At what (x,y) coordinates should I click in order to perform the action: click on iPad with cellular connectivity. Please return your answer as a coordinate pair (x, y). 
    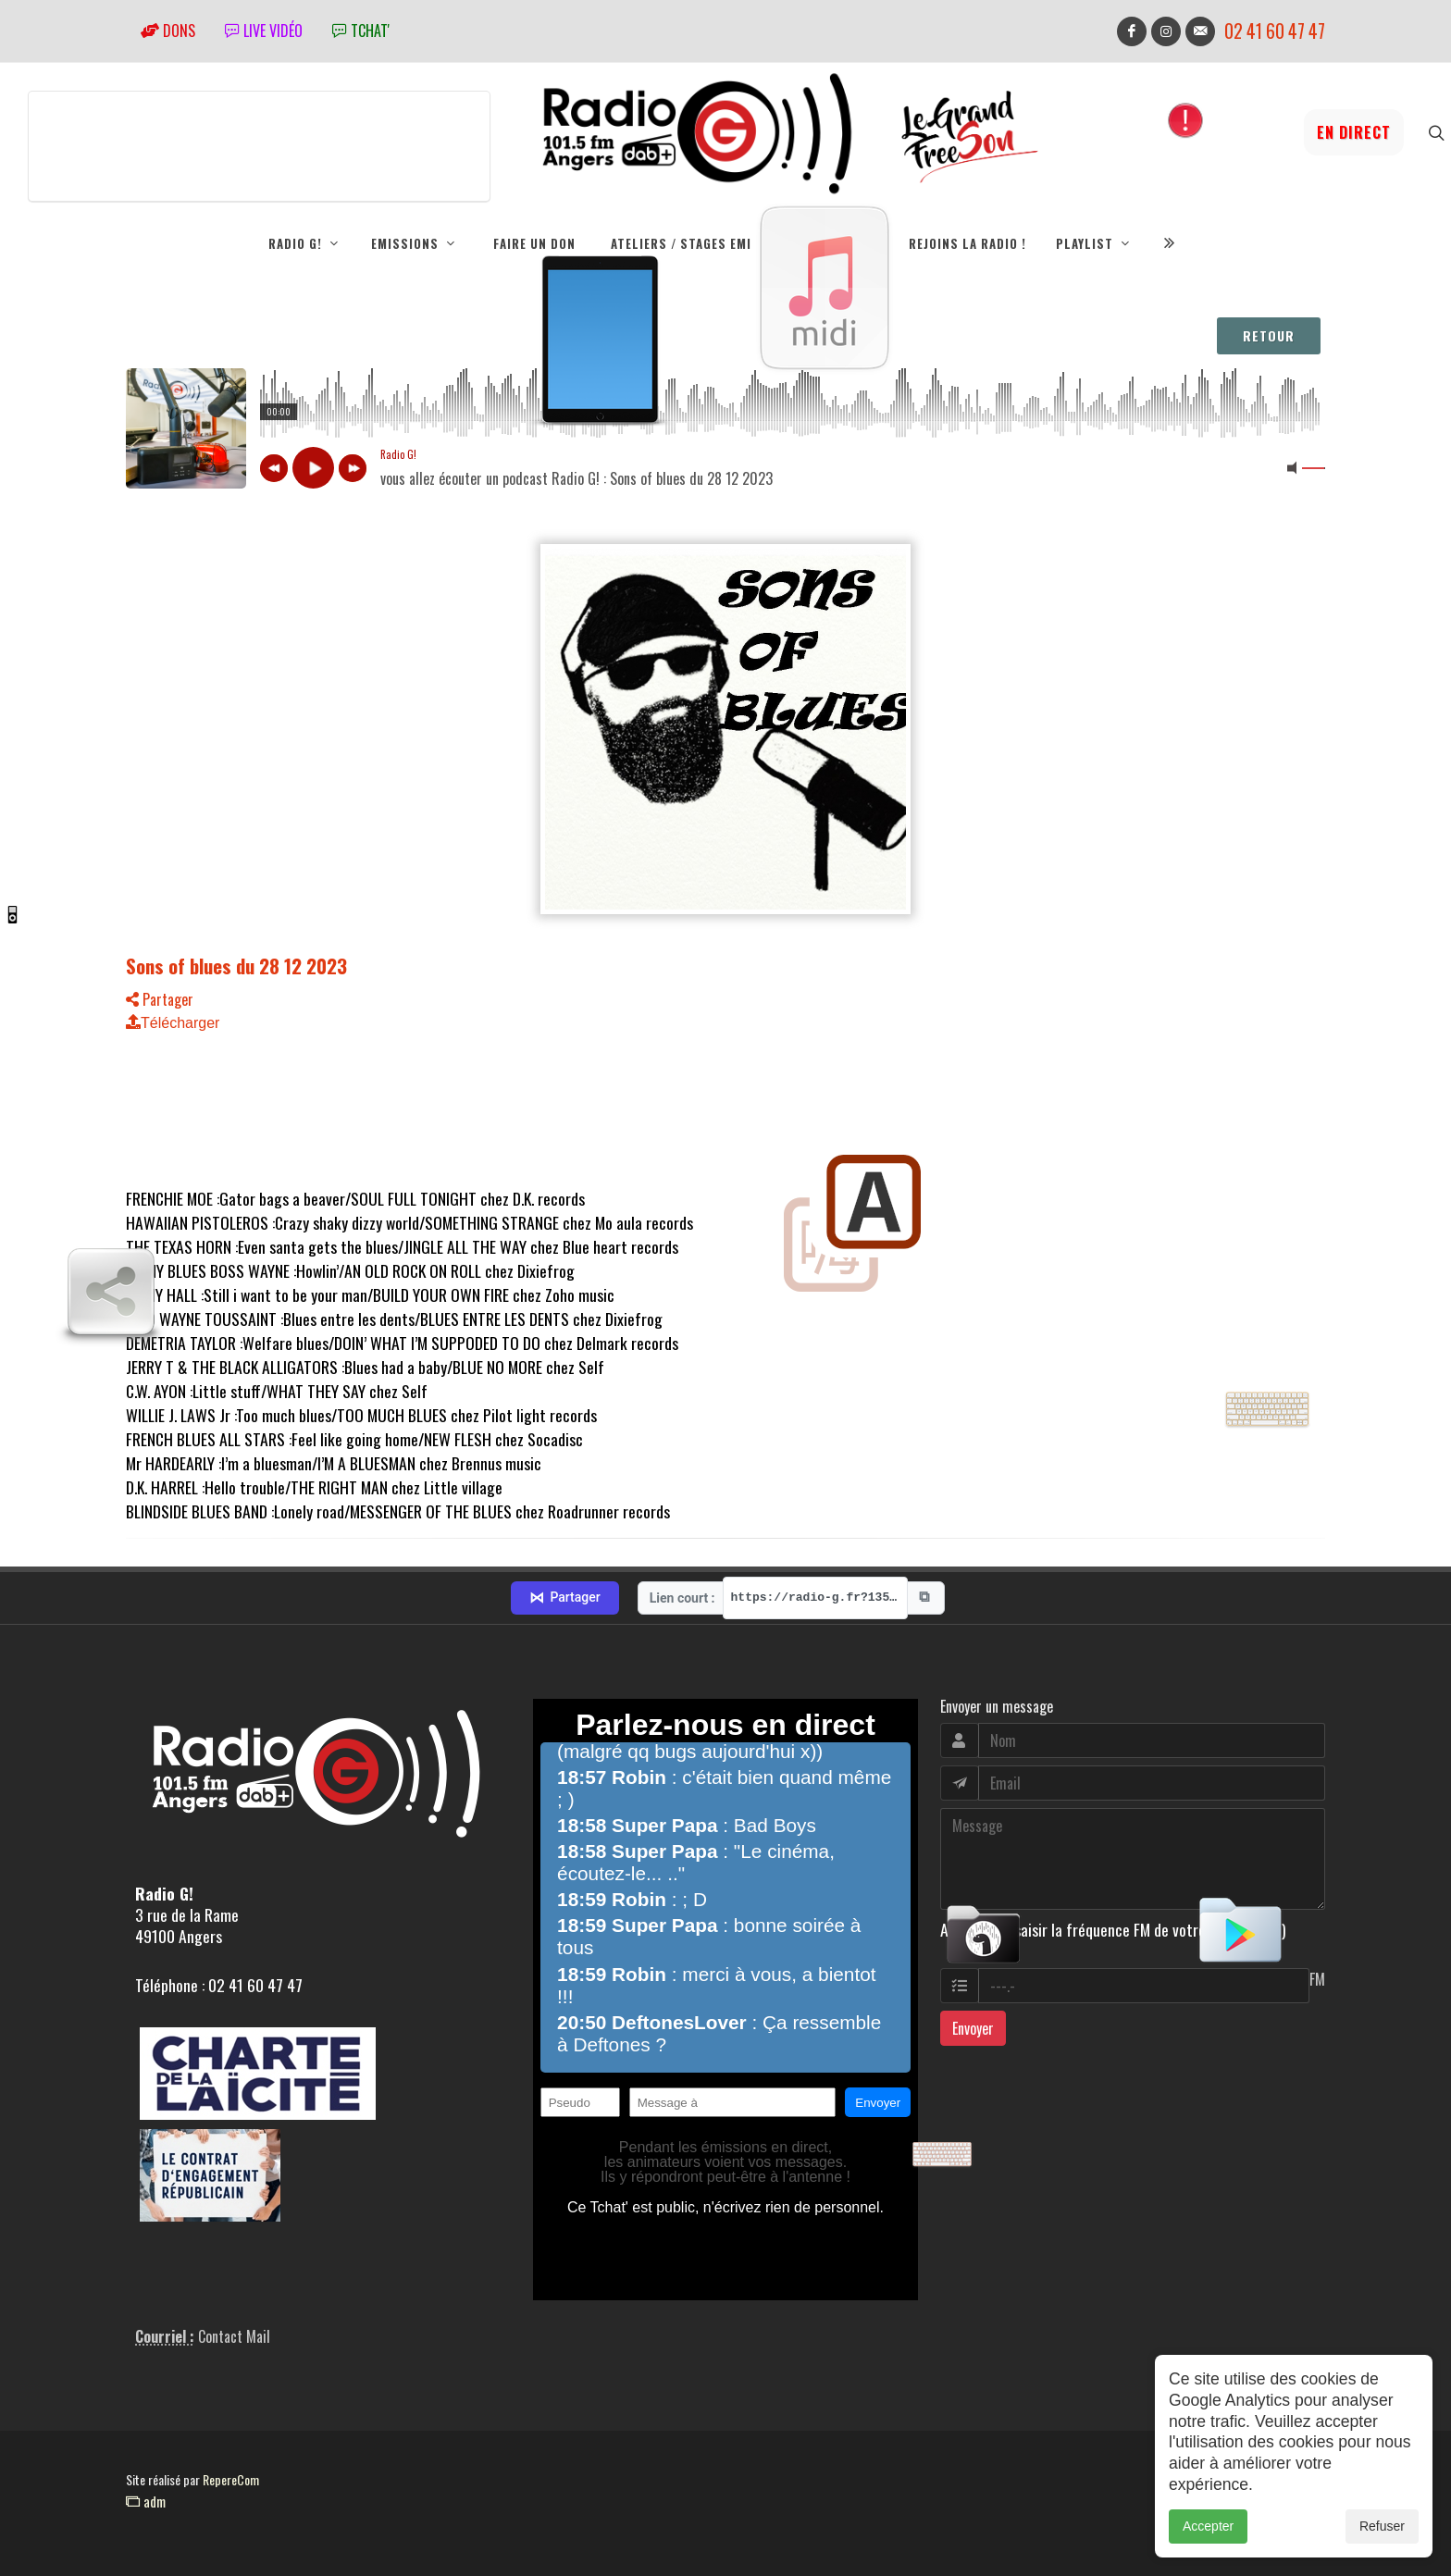
    Looking at the image, I should click on (600, 341).